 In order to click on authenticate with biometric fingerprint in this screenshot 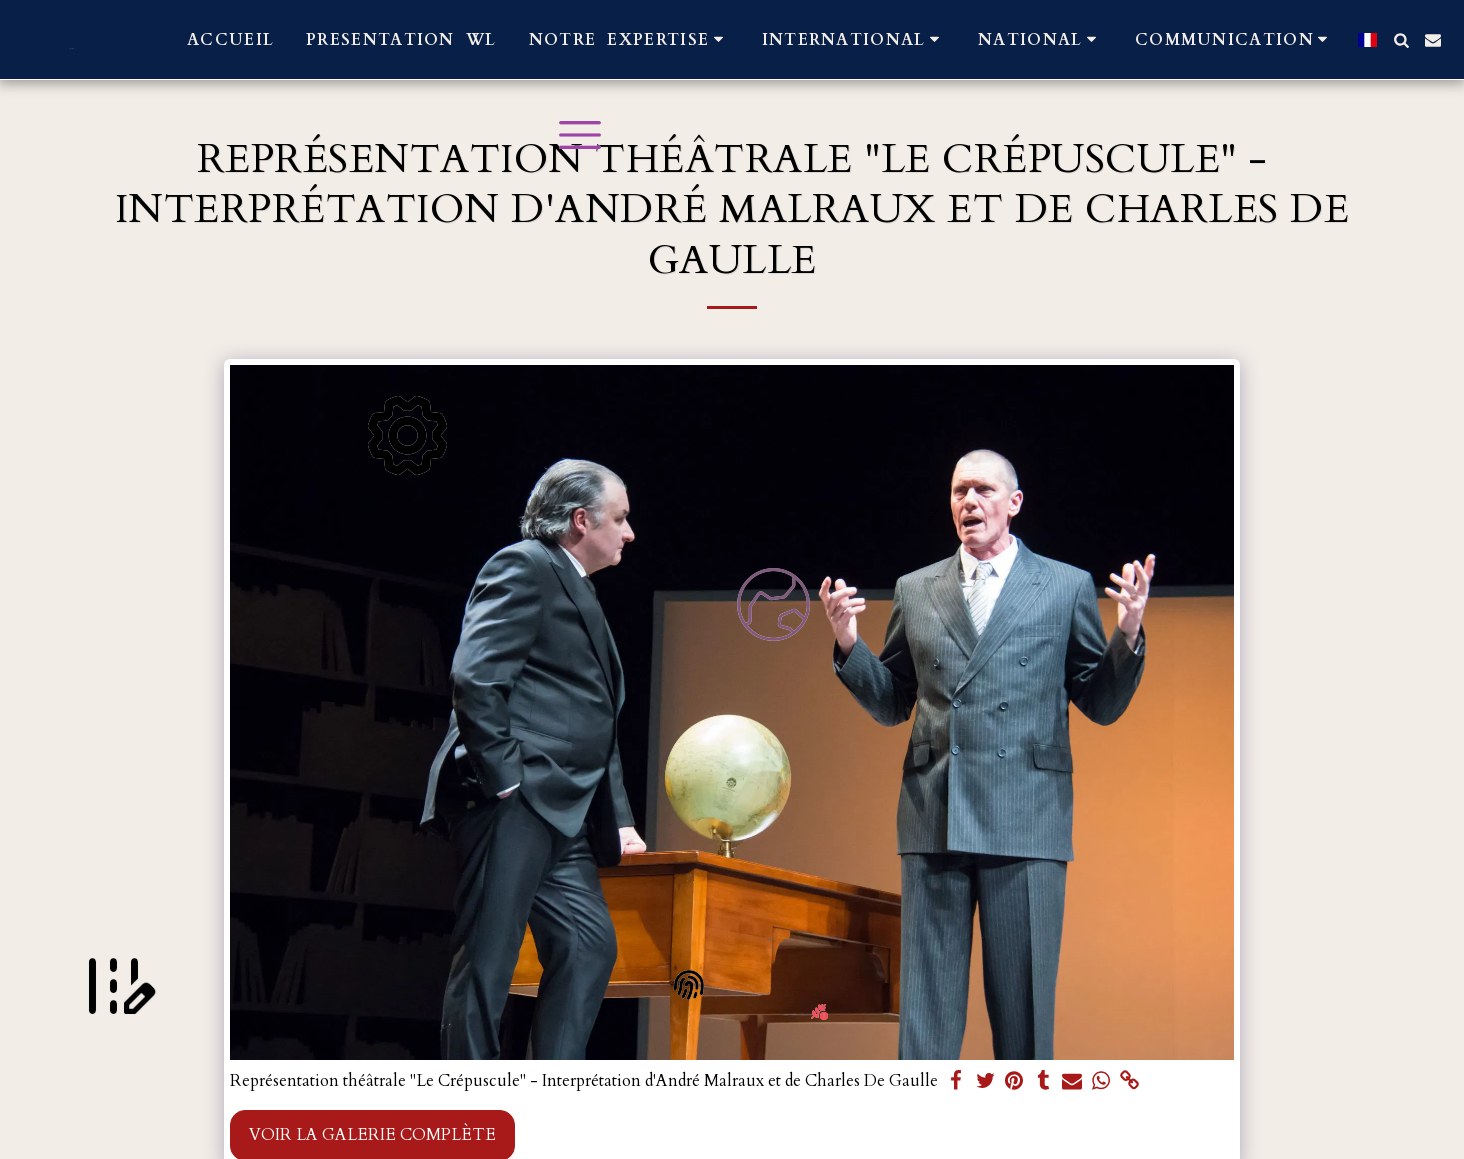, I will do `click(689, 985)`.